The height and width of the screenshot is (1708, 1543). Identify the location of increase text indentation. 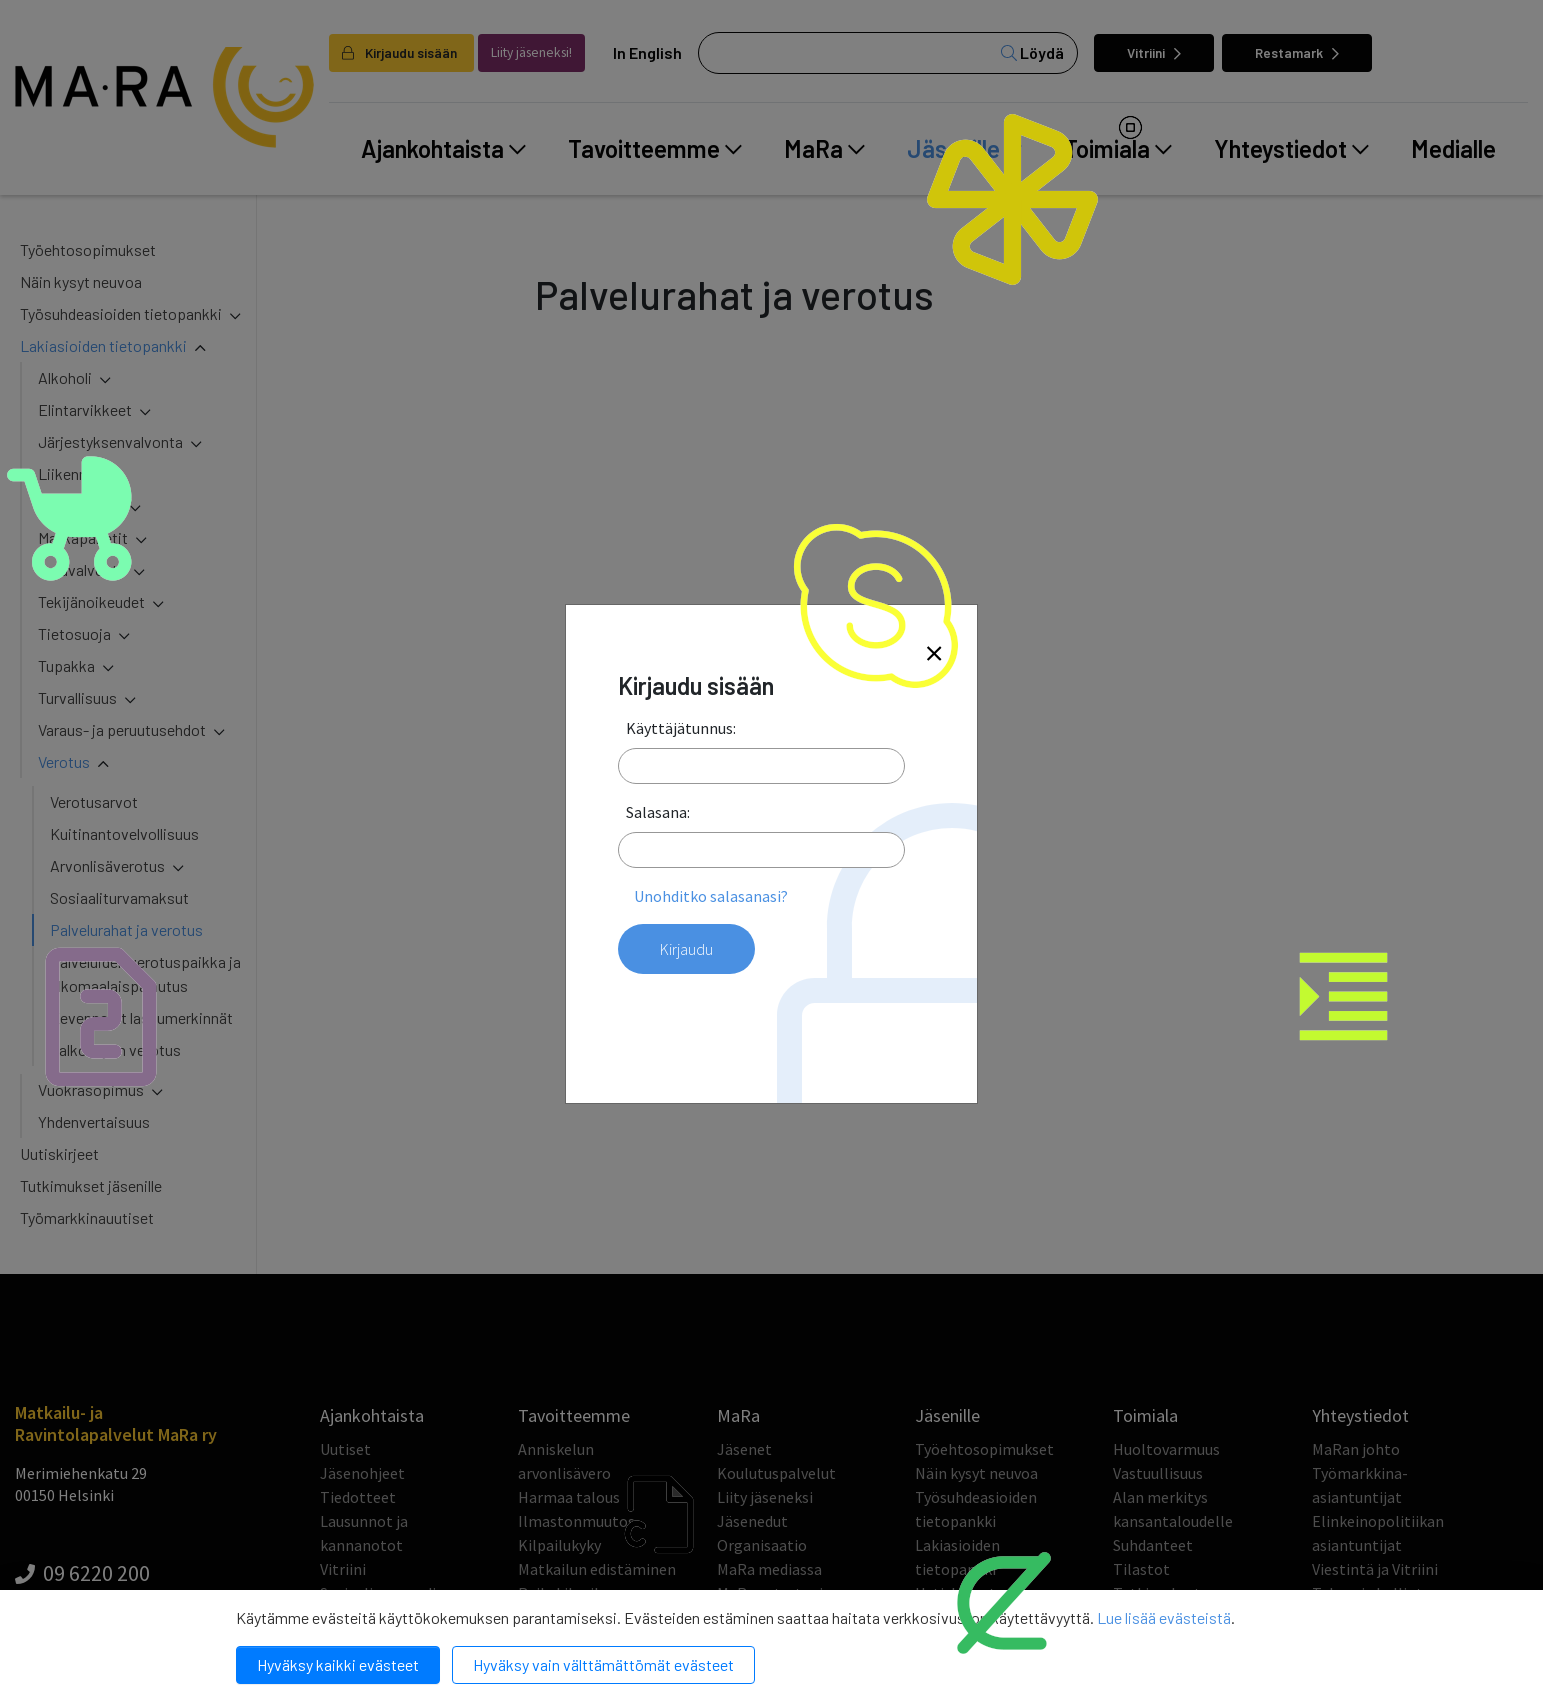
(1343, 996).